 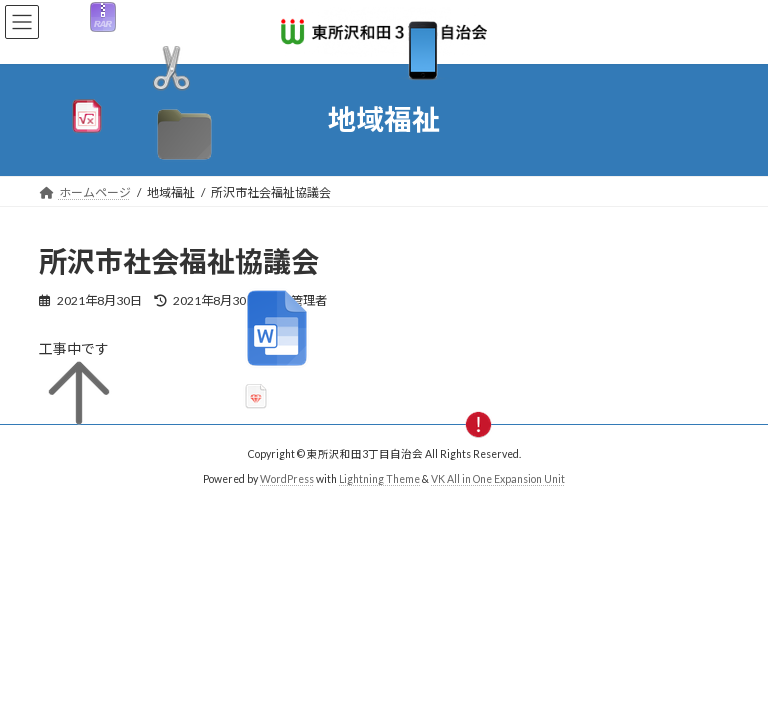 I want to click on a compressed RAR archive file, so click(x=103, y=17).